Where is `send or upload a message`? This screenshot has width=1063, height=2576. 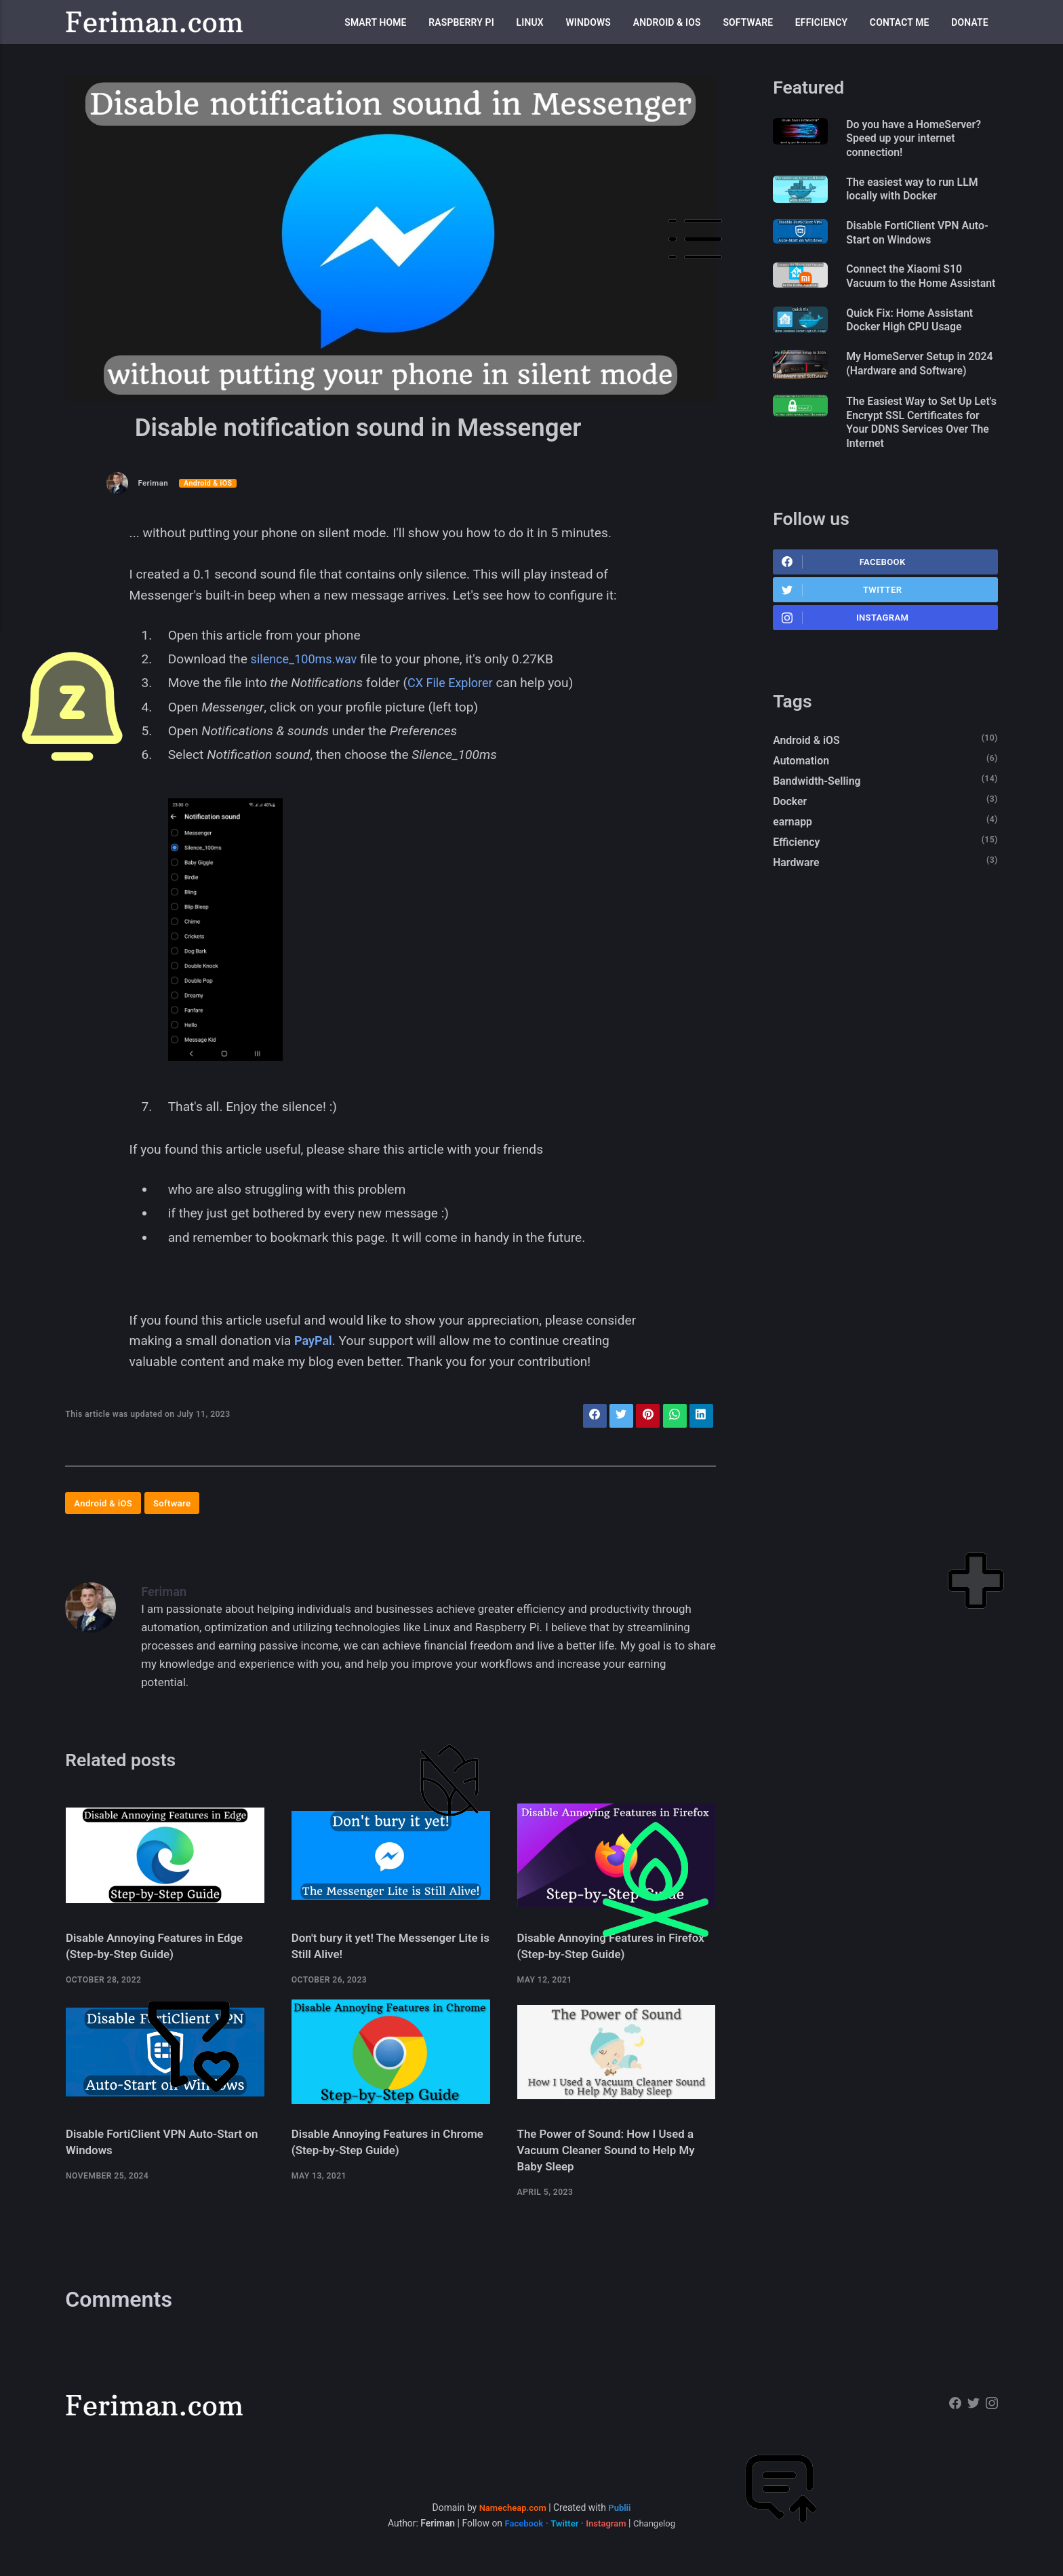 send or upload a message is located at coordinates (779, 2485).